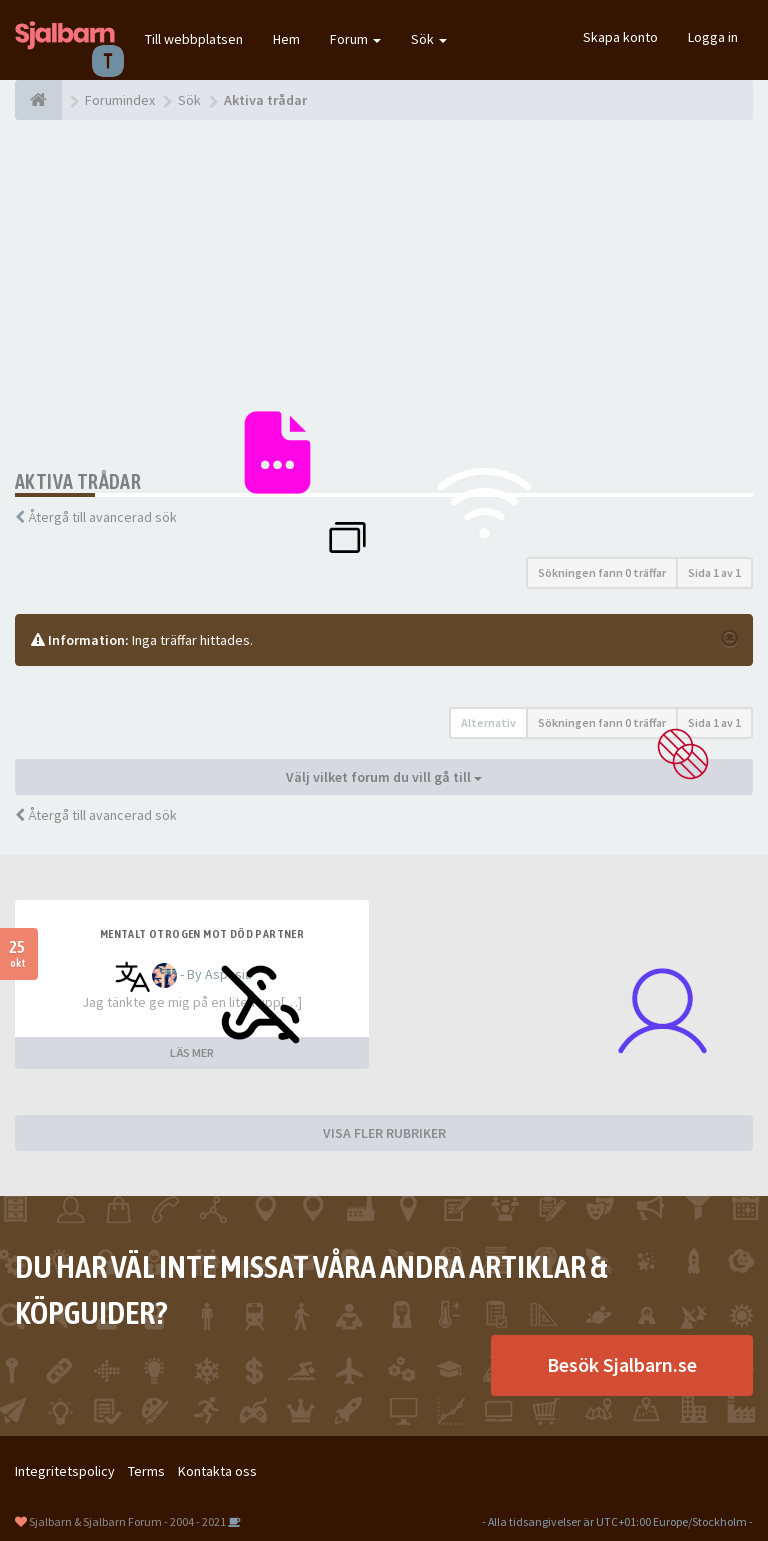 Image resolution: width=768 pixels, height=1541 pixels. I want to click on view stacked cards or layers, so click(347, 537).